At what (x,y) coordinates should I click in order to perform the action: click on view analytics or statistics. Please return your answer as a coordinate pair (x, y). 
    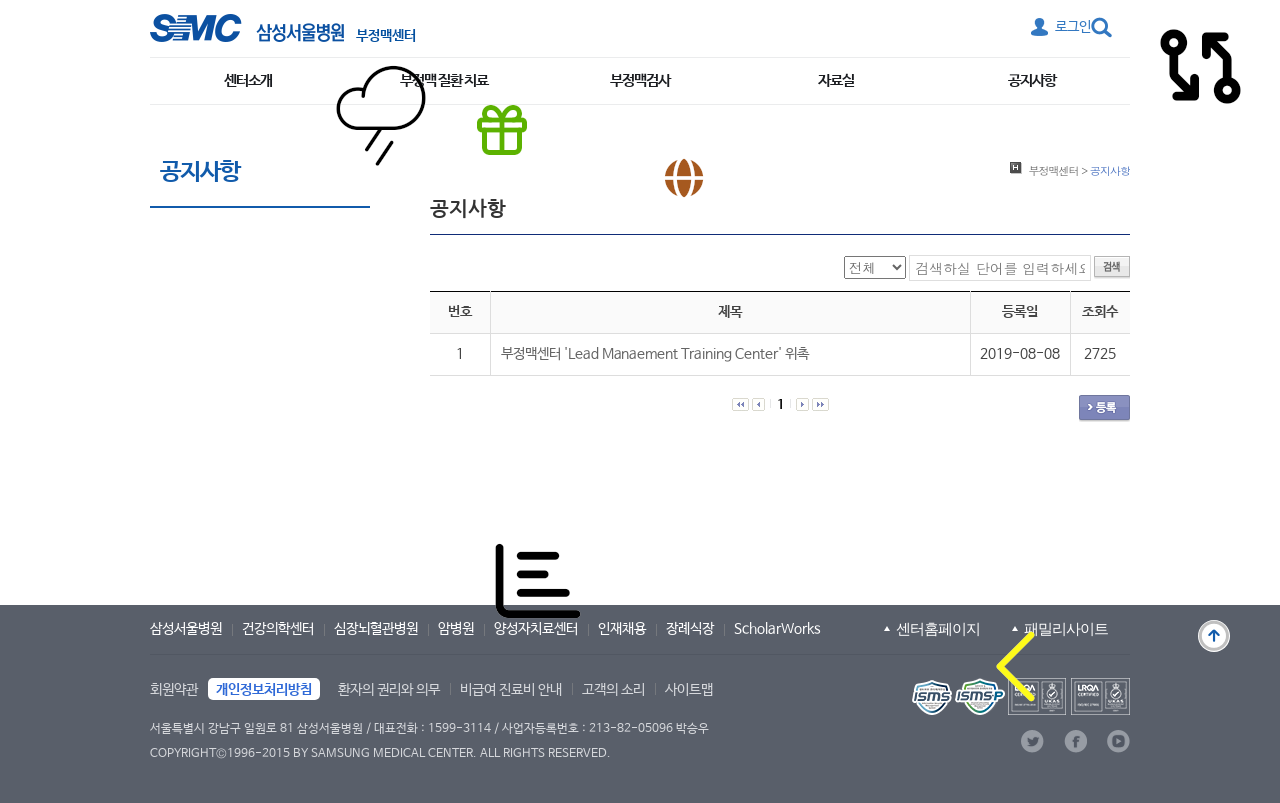
    Looking at the image, I should click on (538, 581).